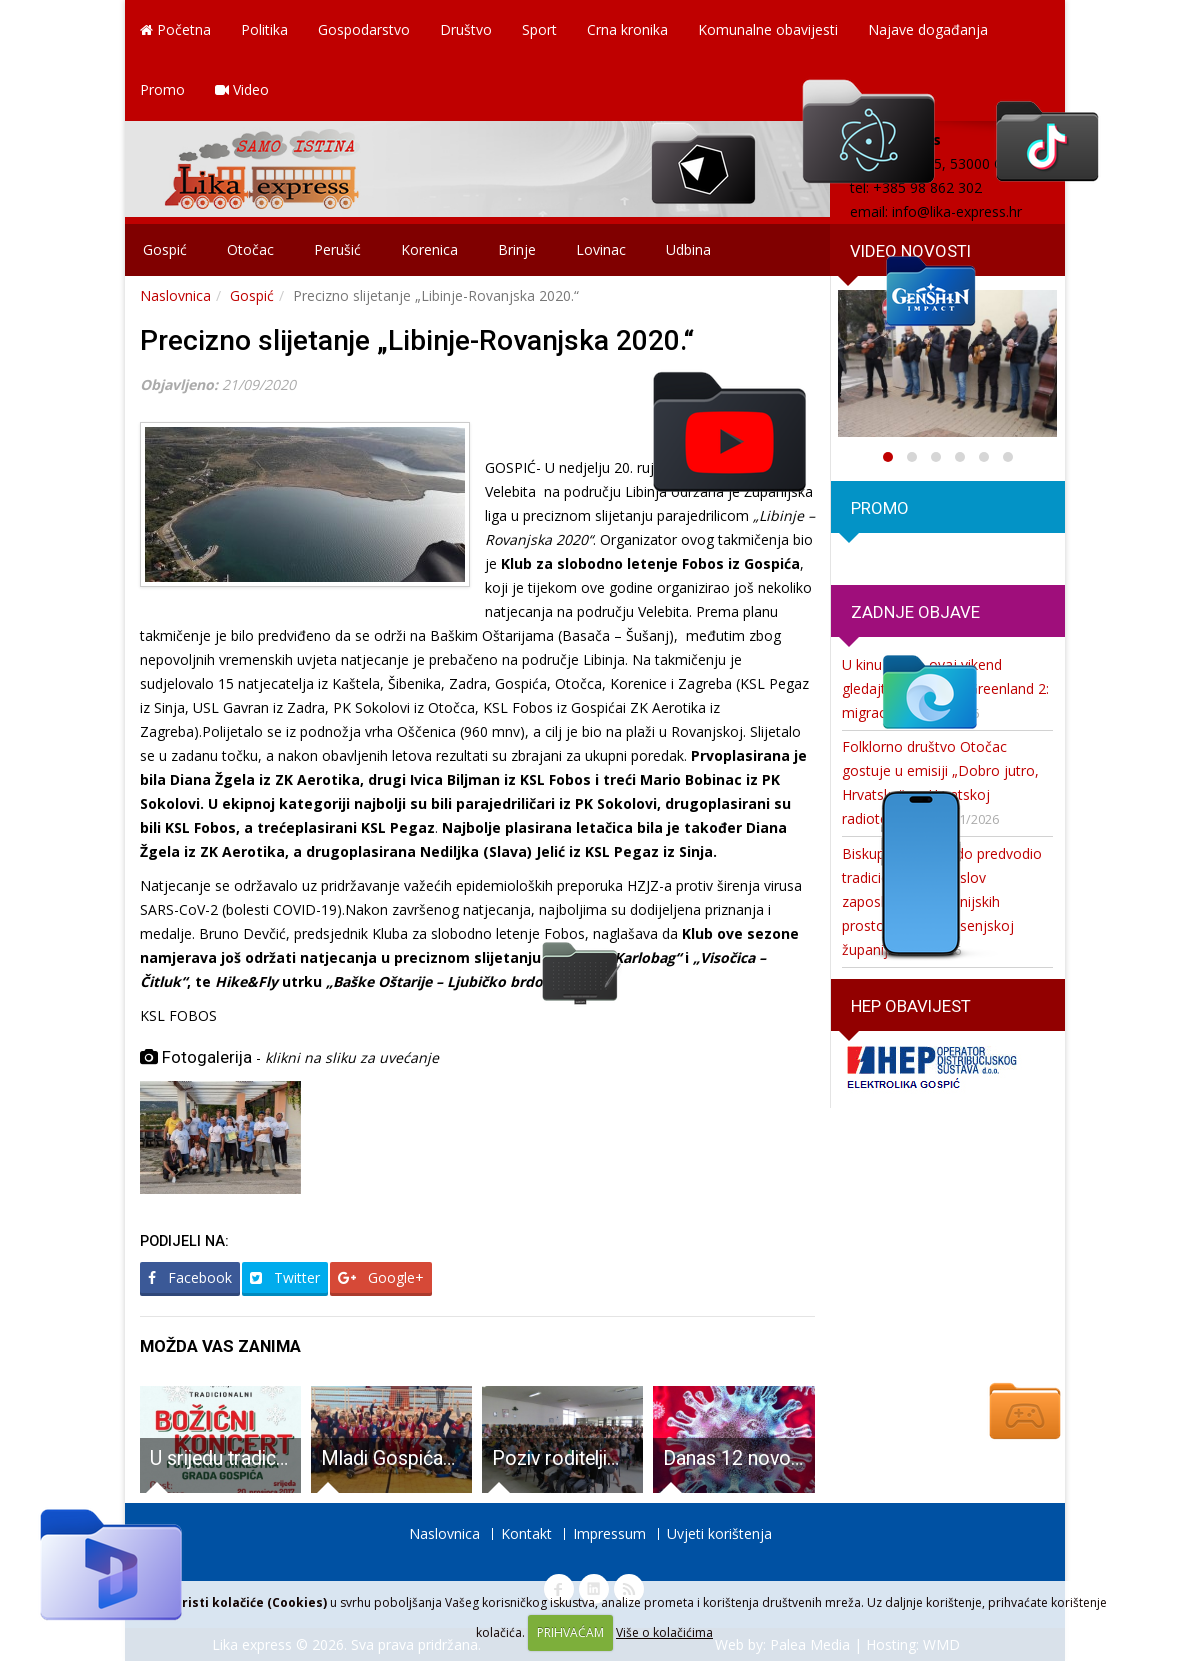 The image size is (1189, 1661). I want to click on open folder containing electron app files, so click(868, 135).